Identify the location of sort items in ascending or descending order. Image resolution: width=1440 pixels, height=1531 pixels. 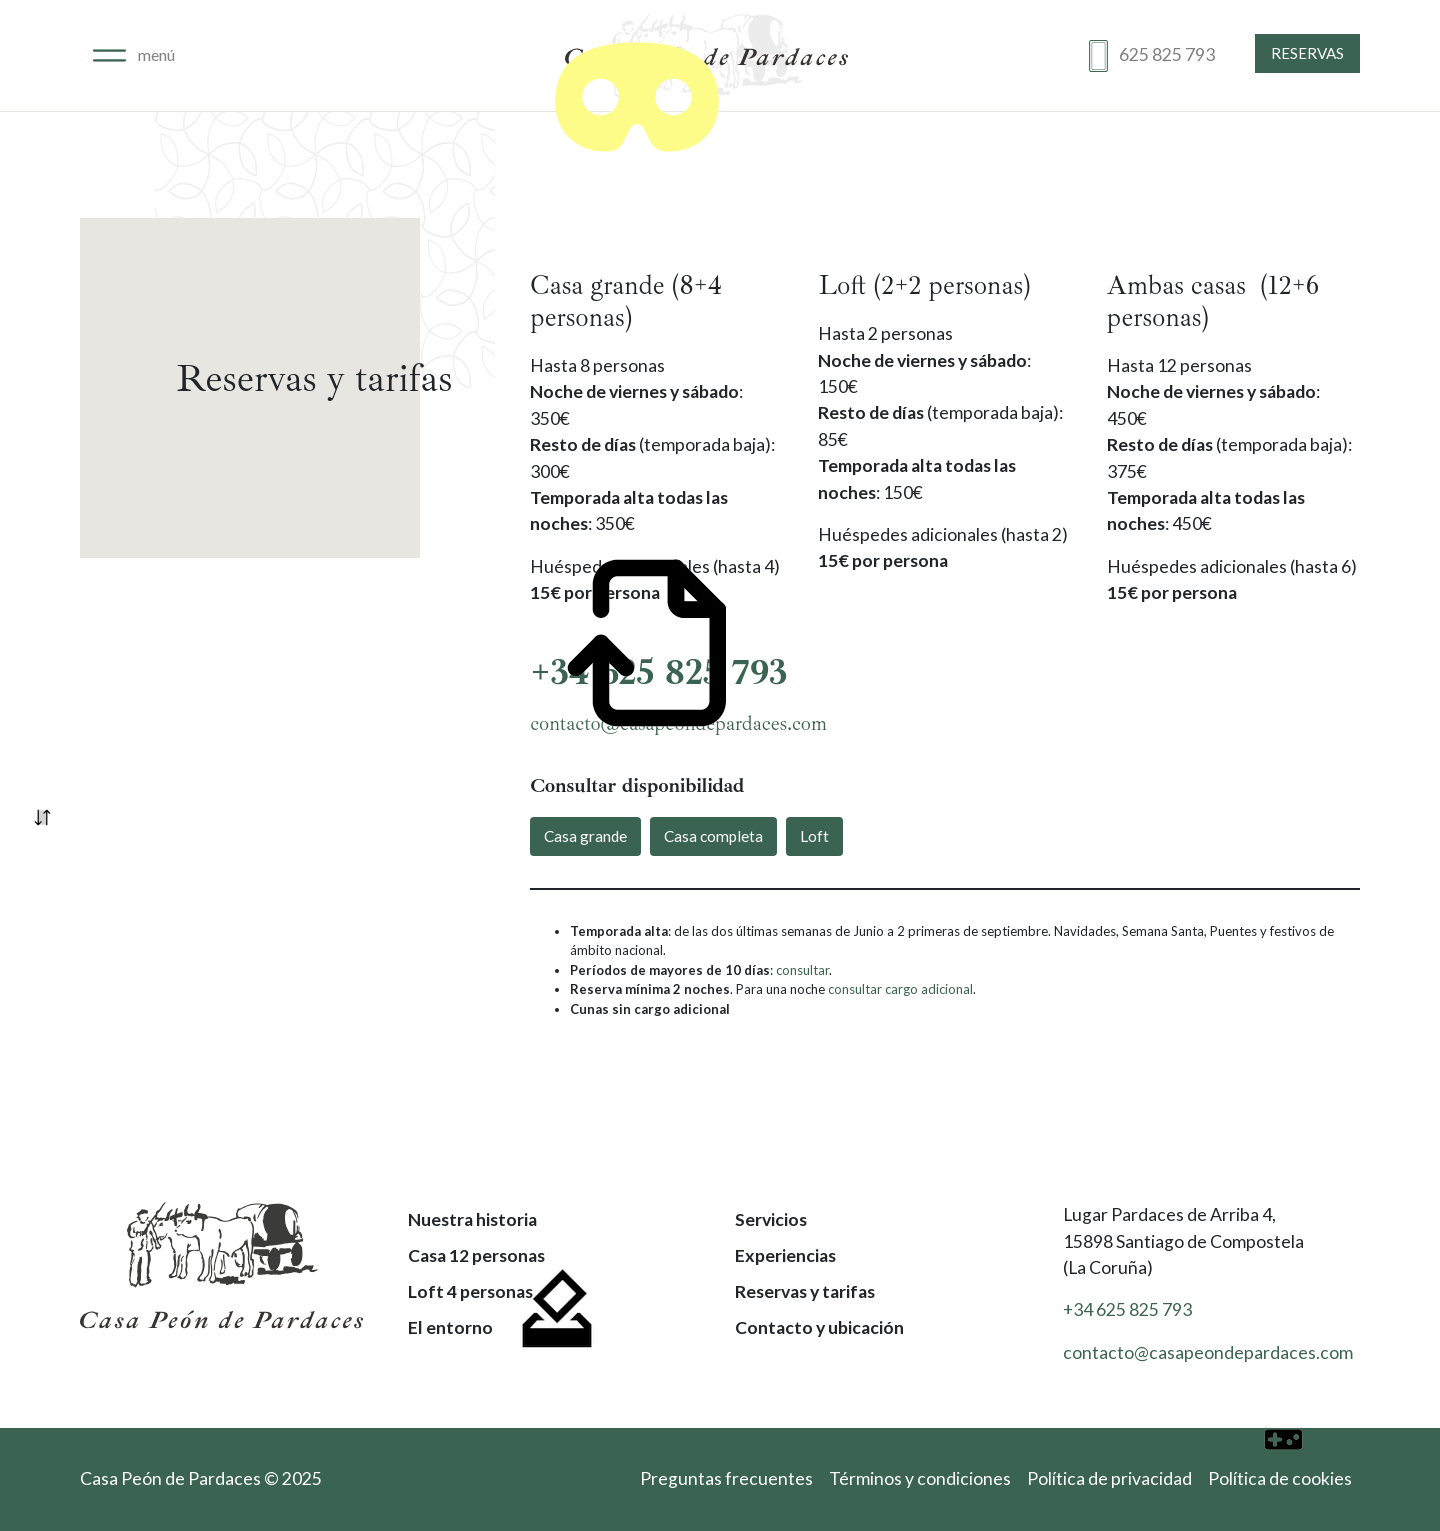
(42, 817).